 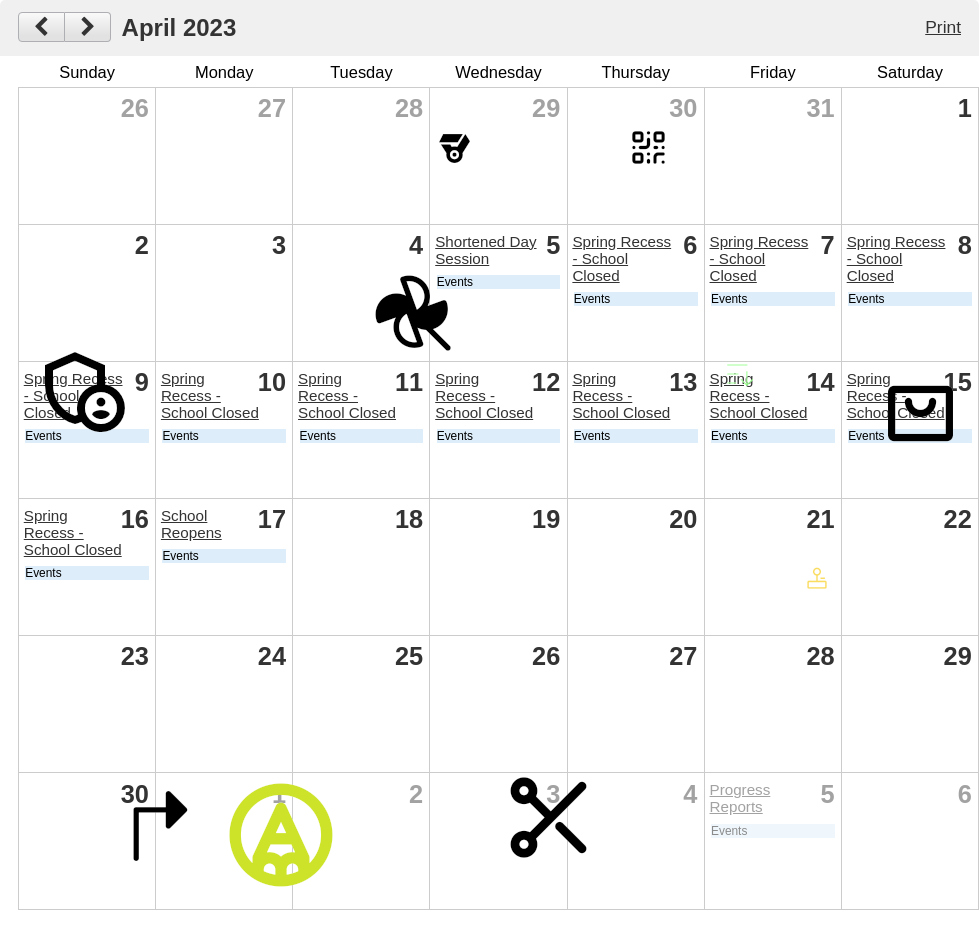 I want to click on cut selected content, so click(x=548, y=817).